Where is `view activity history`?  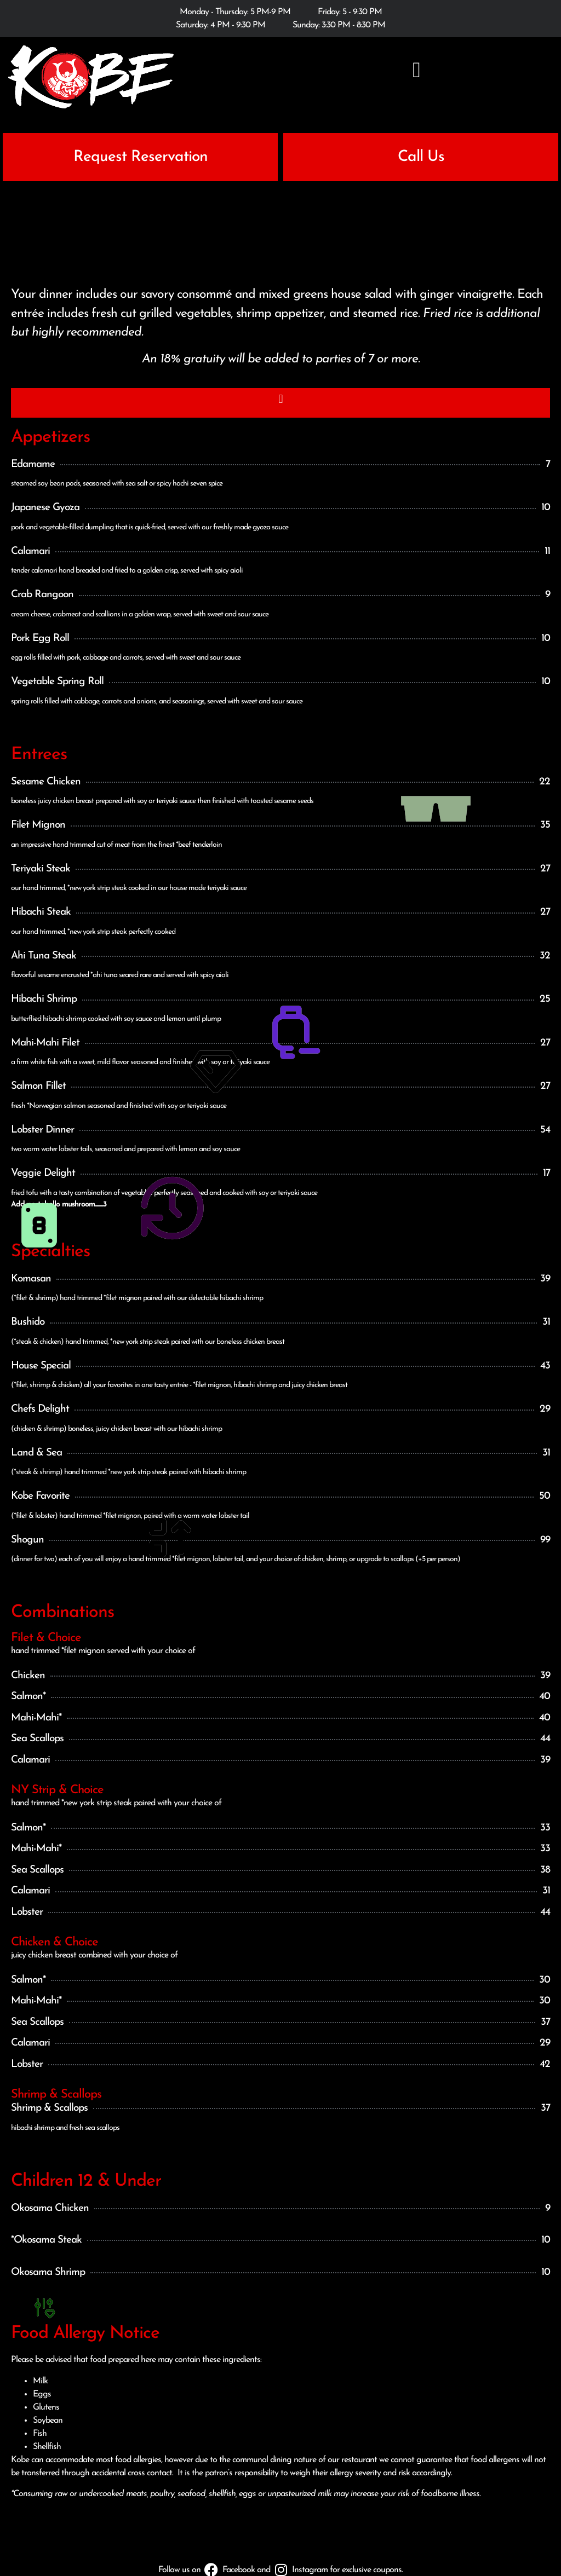 view activity history is located at coordinates (172, 1208).